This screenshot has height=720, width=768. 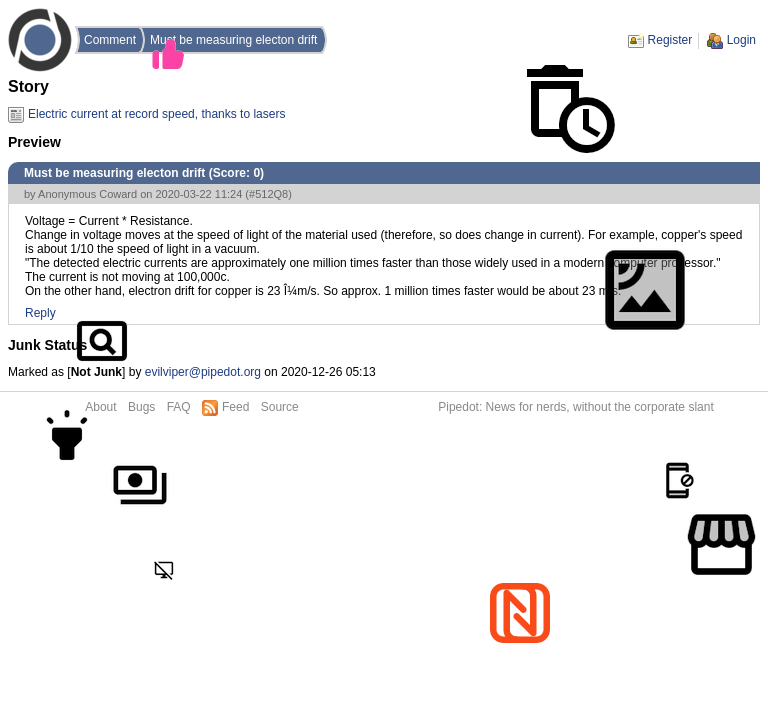 I want to click on switch to satellite map view, so click(x=645, y=290).